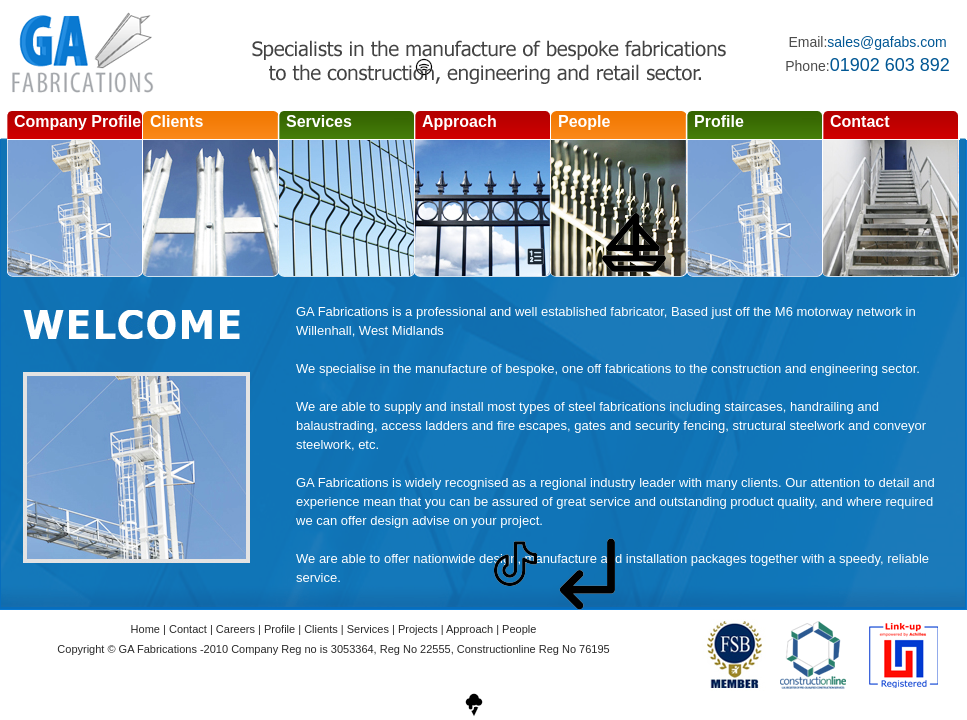 Image resolution: width=967 pixels, height=720 pixels. I want to click on open Spotify, so click(424, 67).